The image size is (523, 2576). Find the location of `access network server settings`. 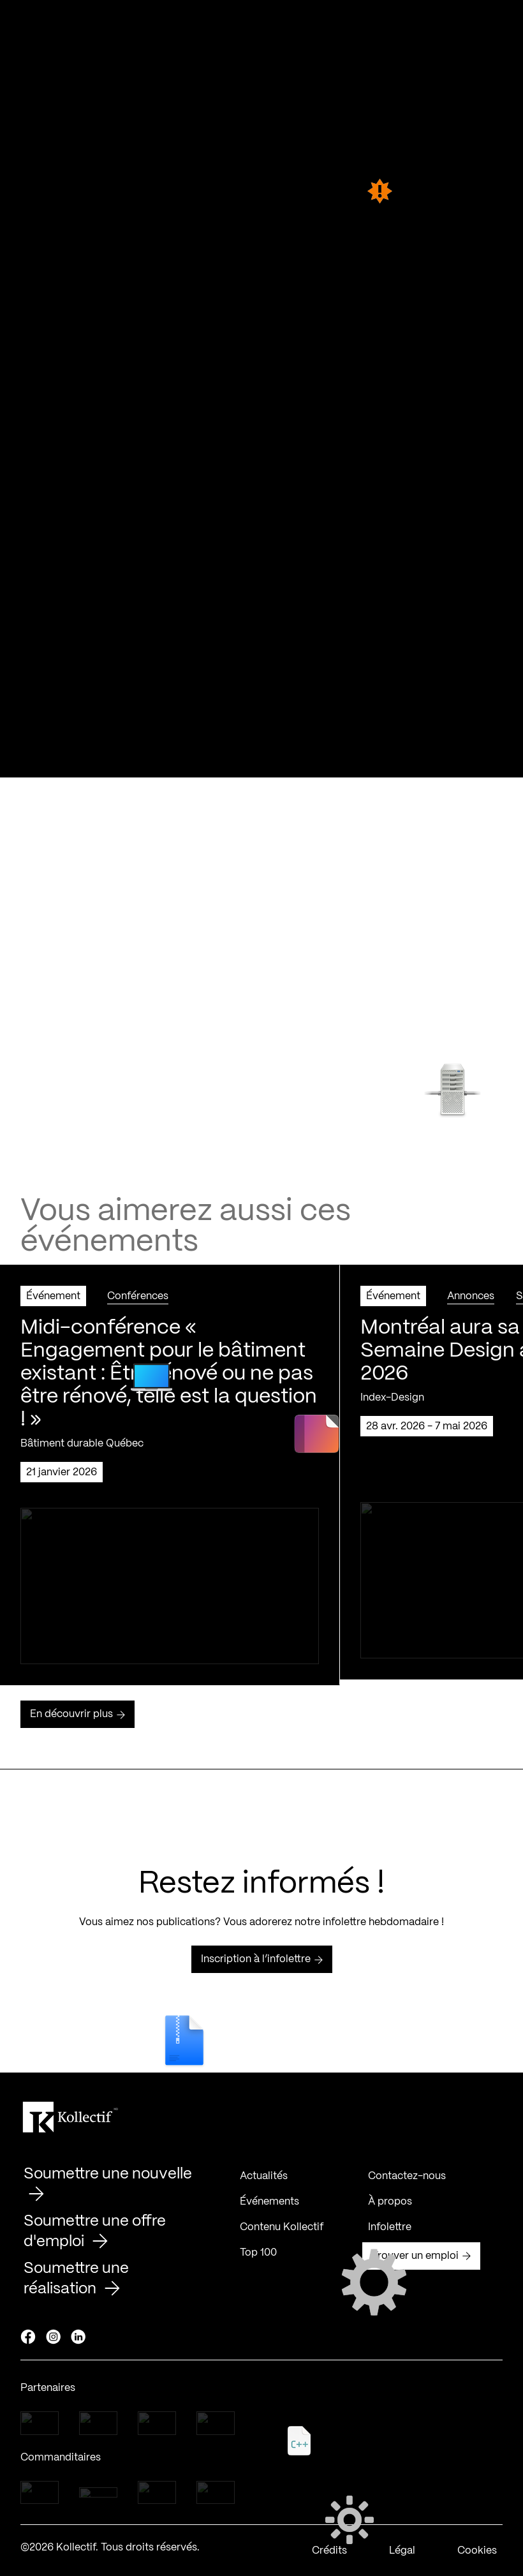

access network server settings is located at coordinates (452, 1090).